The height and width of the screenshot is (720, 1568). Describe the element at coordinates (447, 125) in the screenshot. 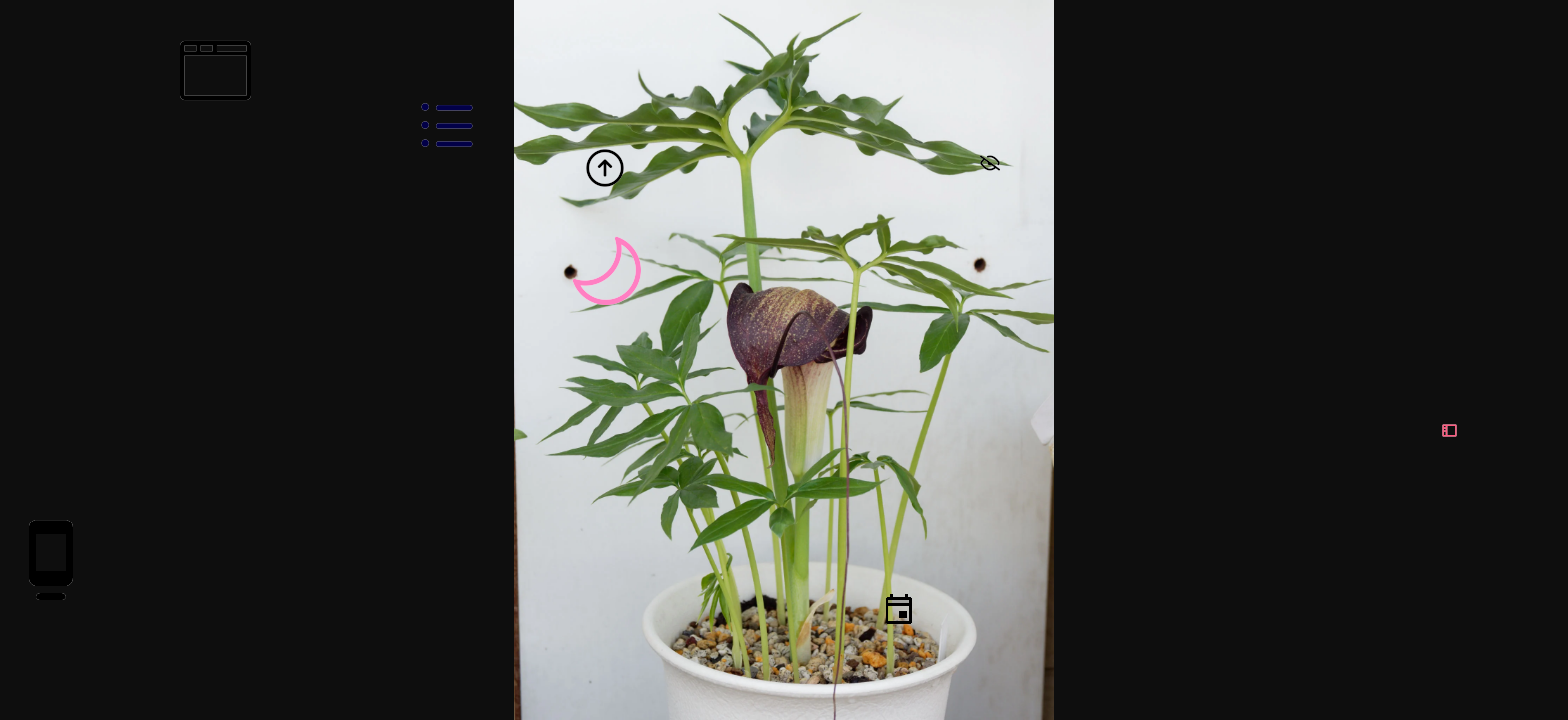

I see `view items as a bulleted list` at that location.